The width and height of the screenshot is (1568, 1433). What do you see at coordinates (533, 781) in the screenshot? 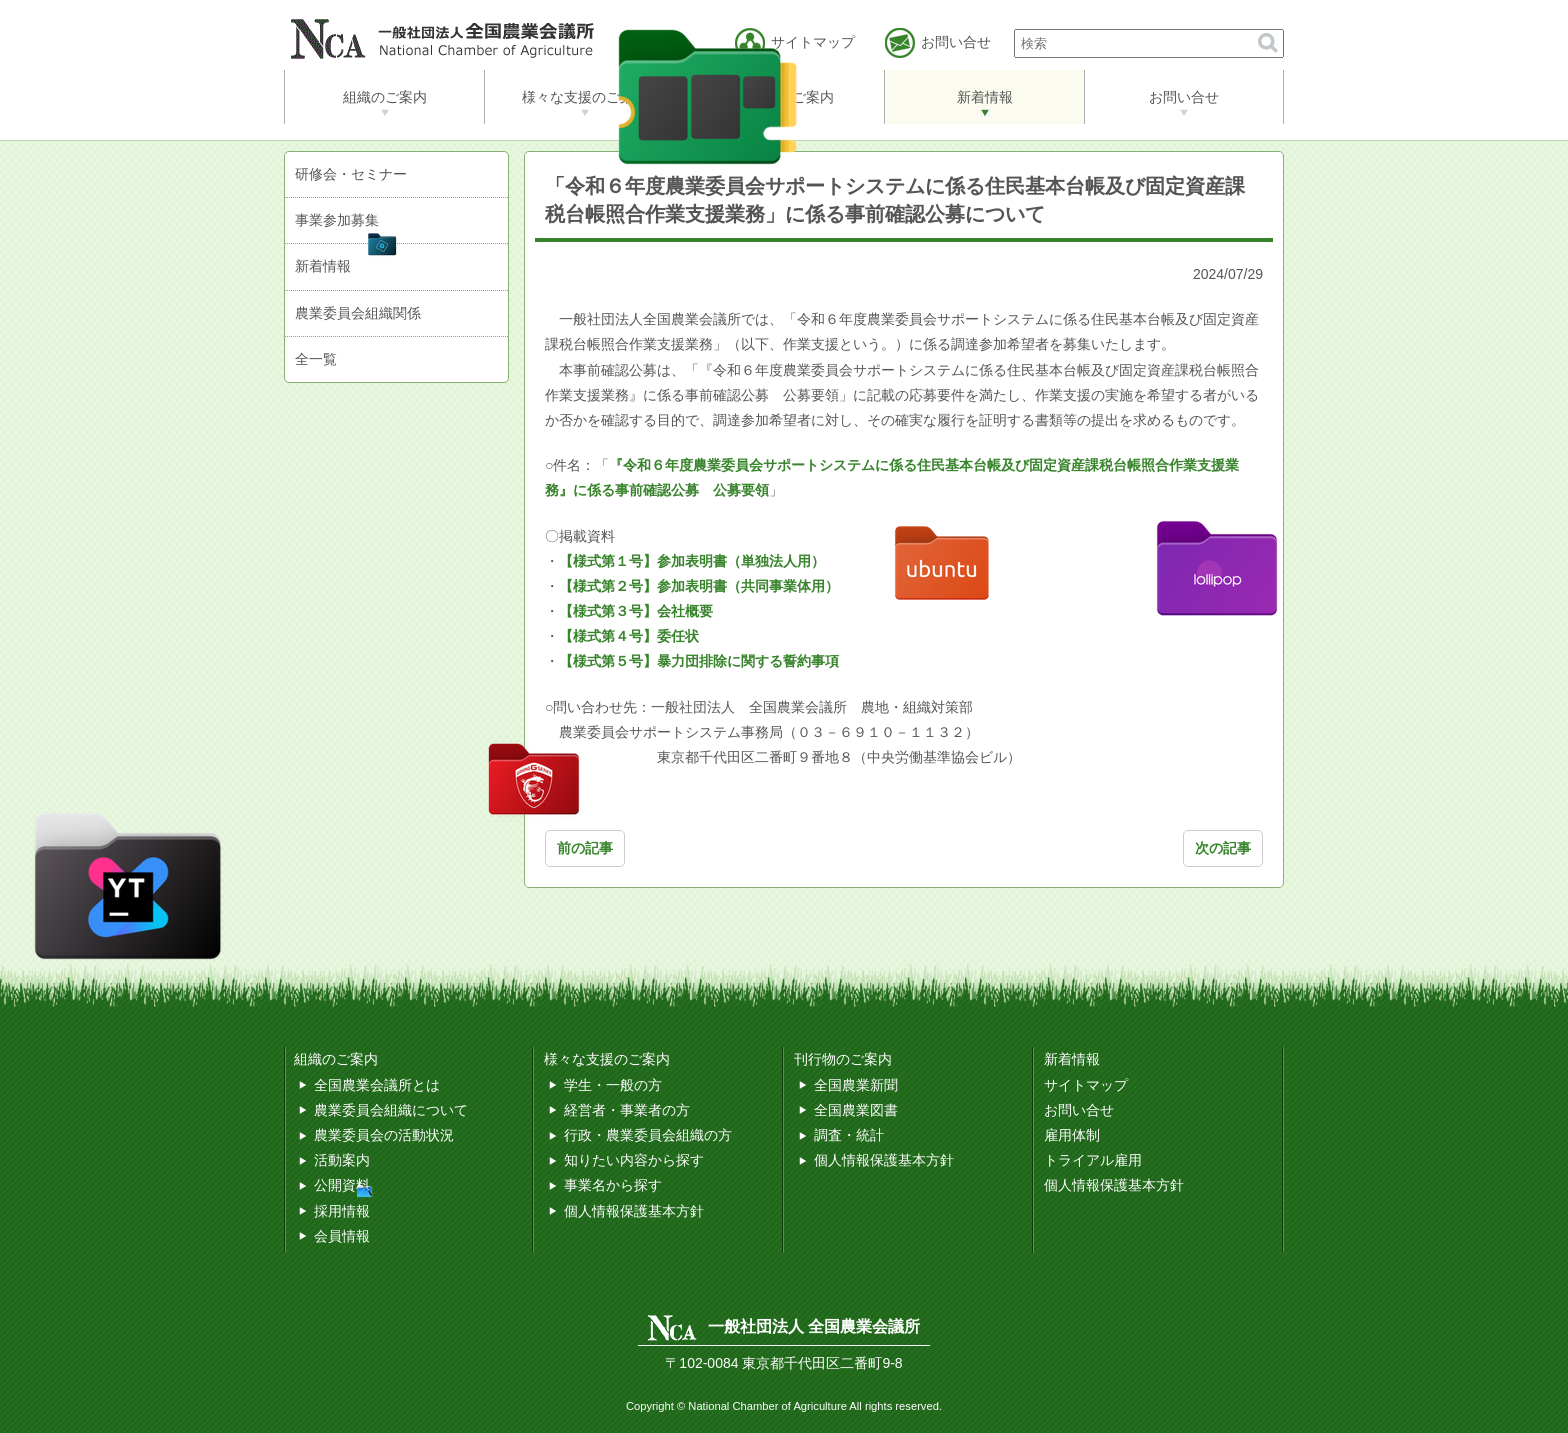
I see `open folder containing MSI software or drivers` at bounding box center [533, 781].